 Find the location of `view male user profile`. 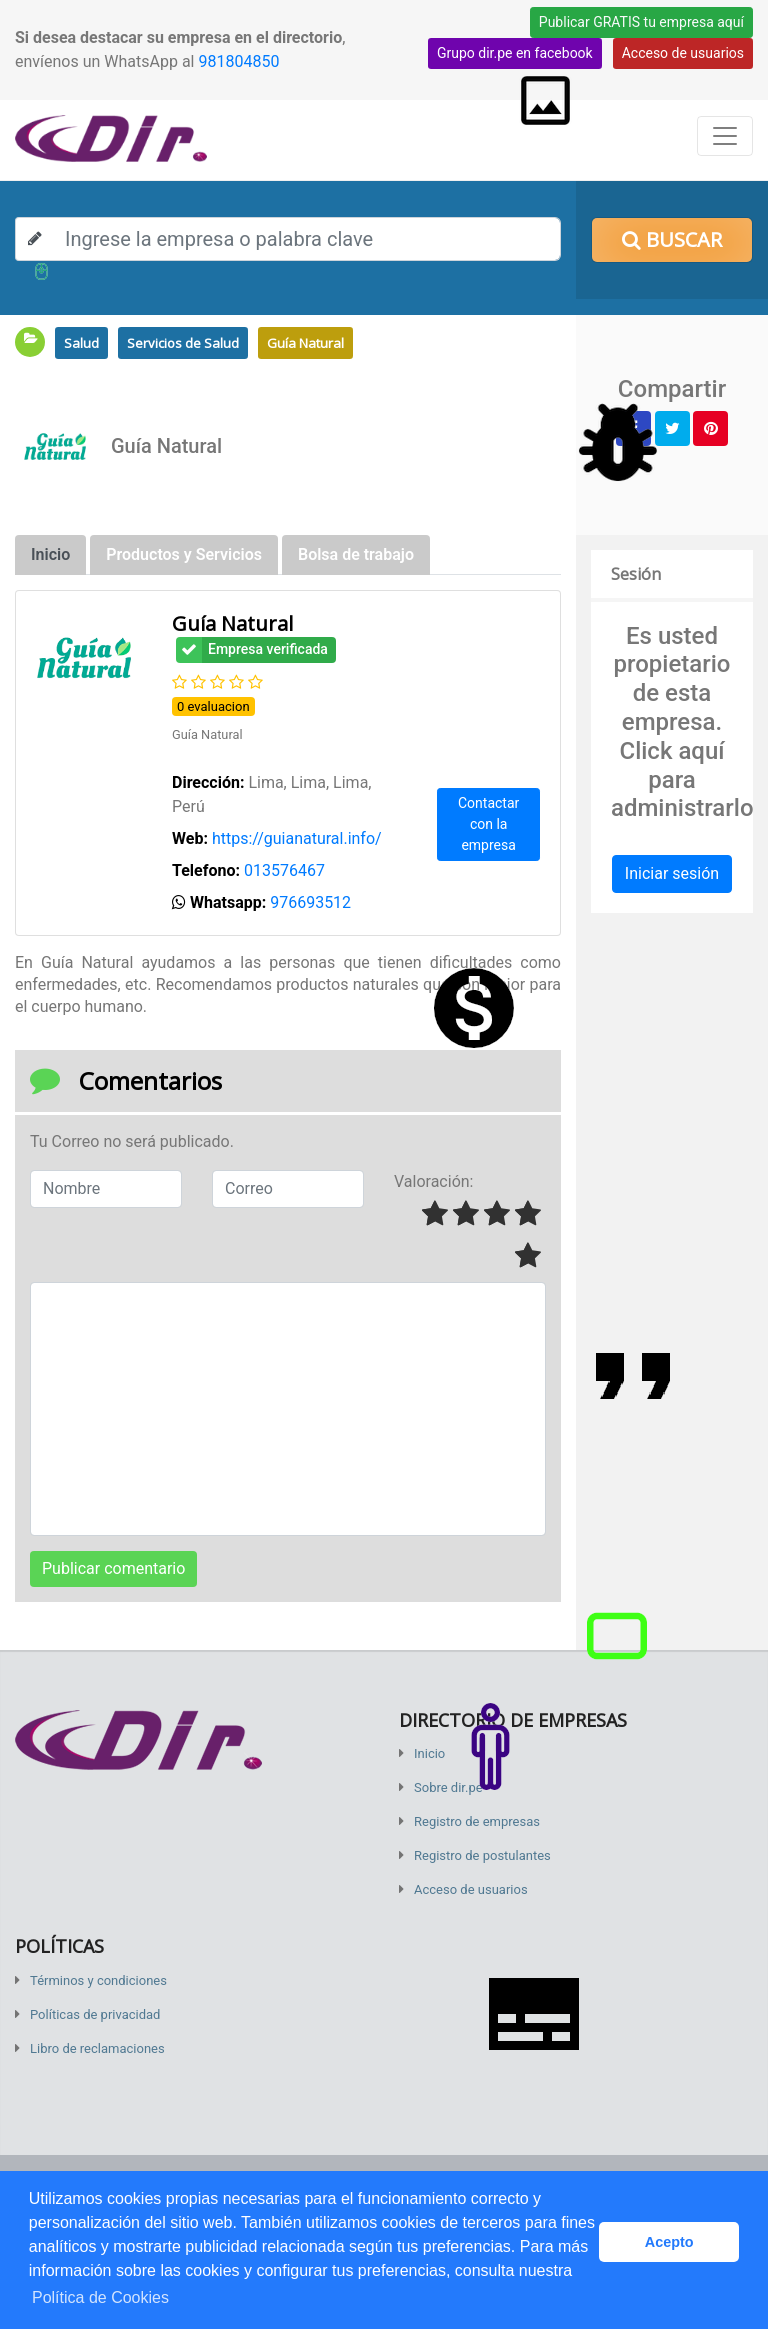

view male user profile is located at coordinates (490, 1746).